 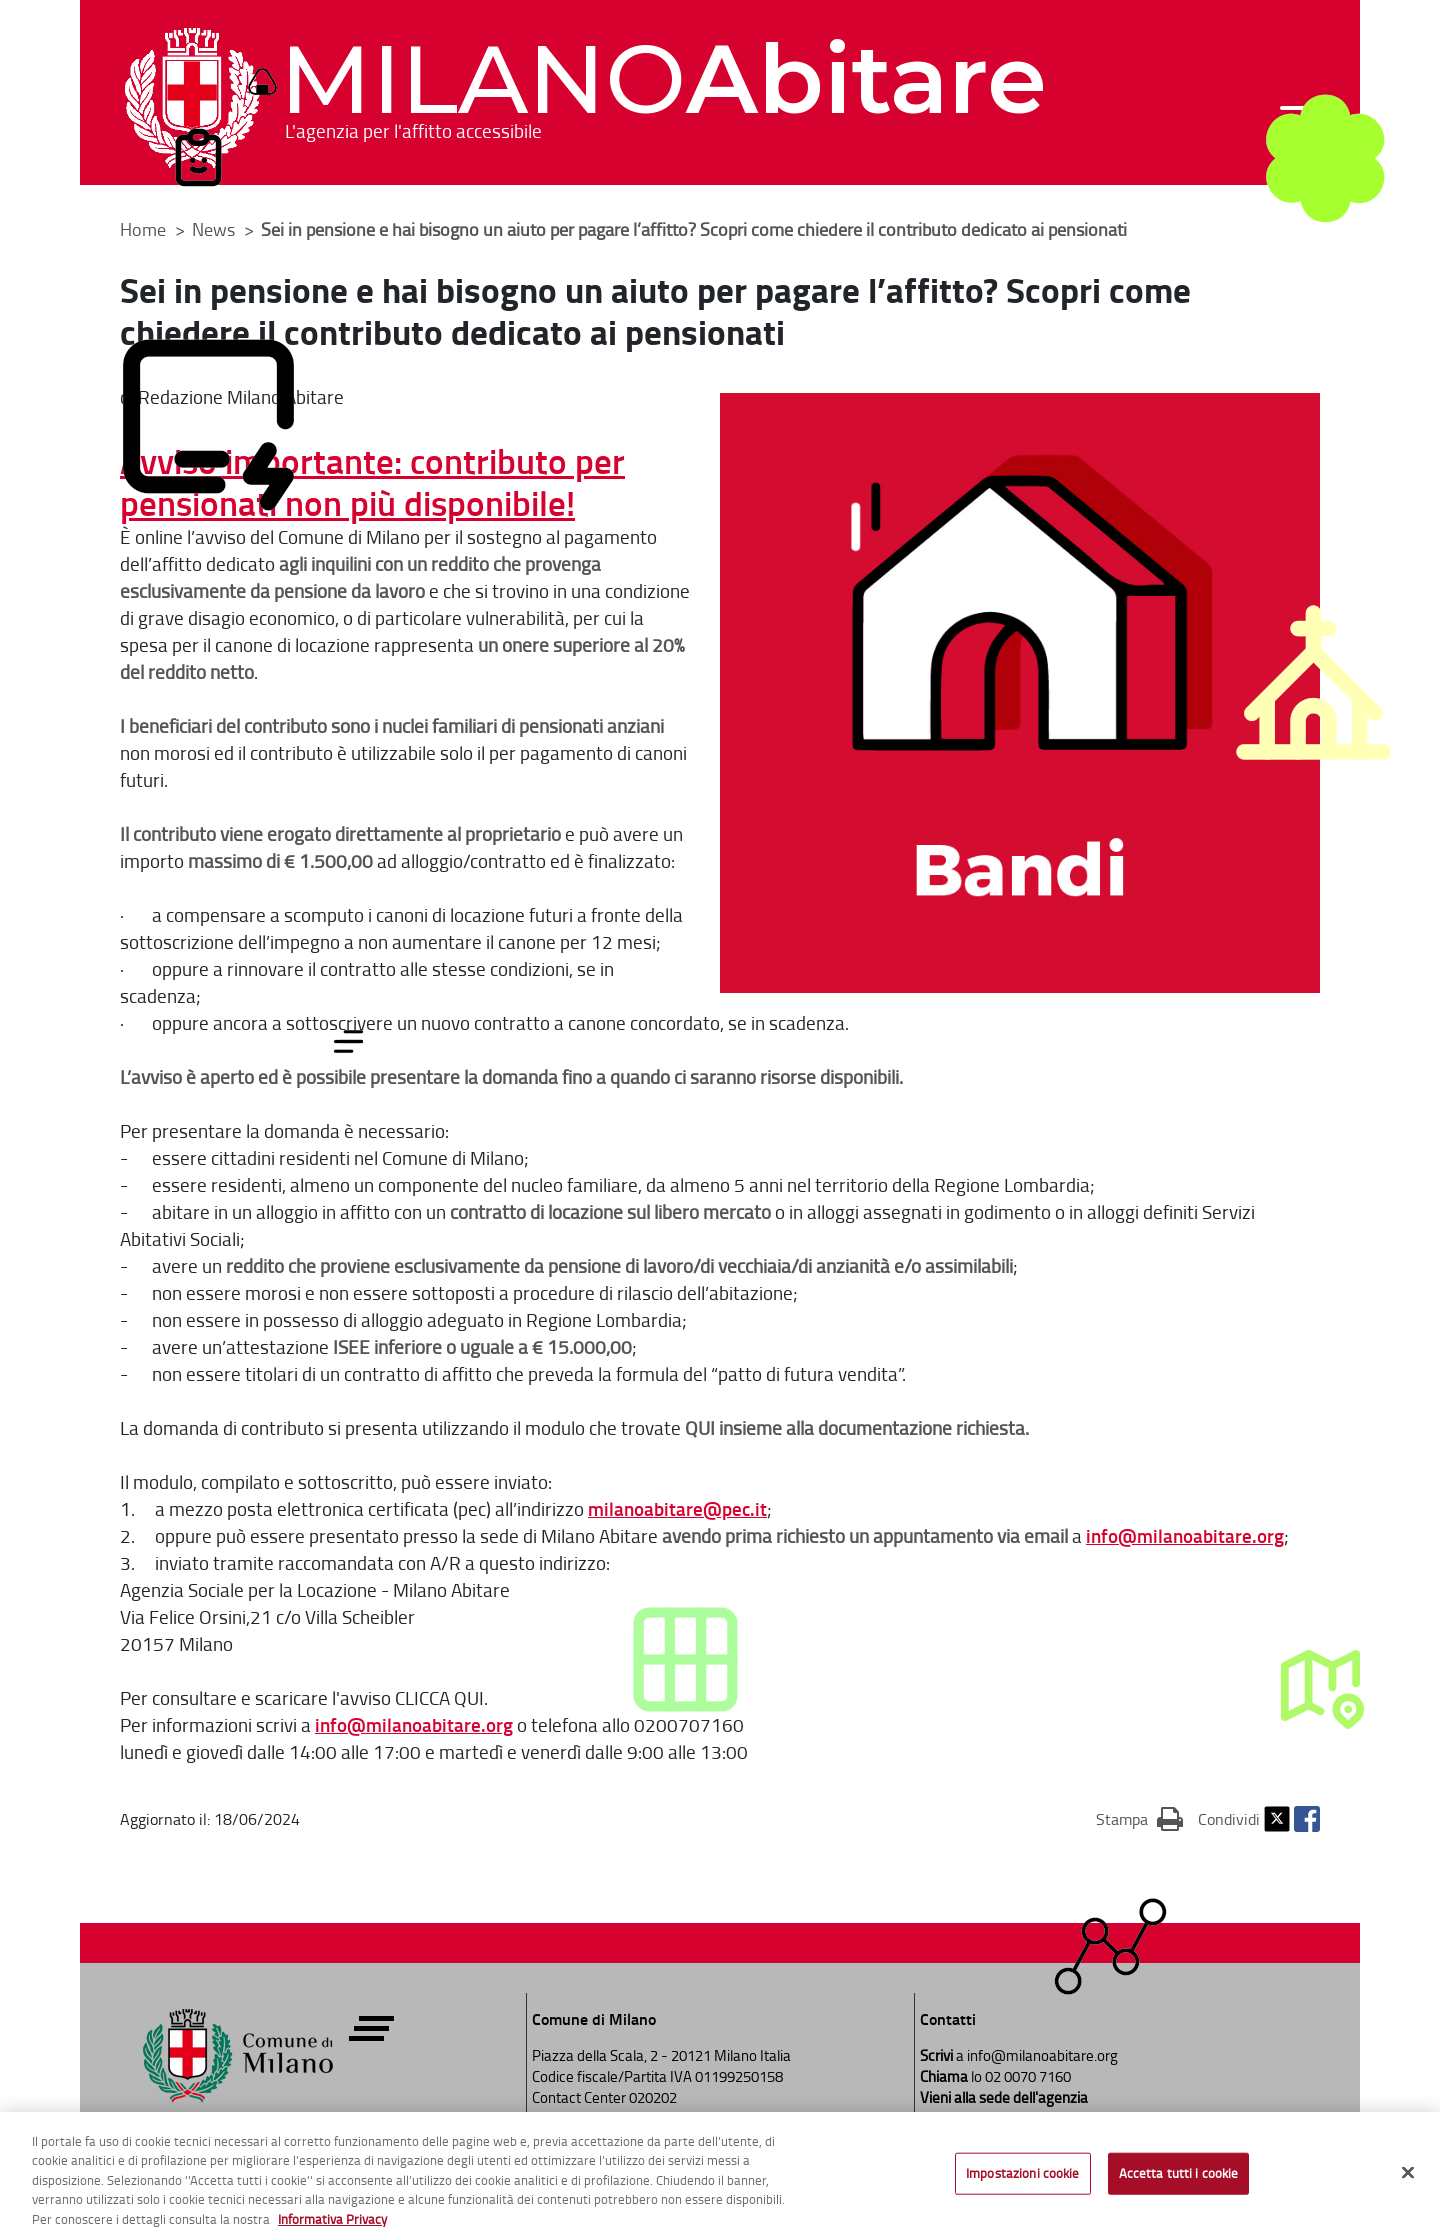 What do you see at coordinates (198, 157) in the screenshot?
I see `view feedback or satisfaction survey` at bounding box center [198, 157].